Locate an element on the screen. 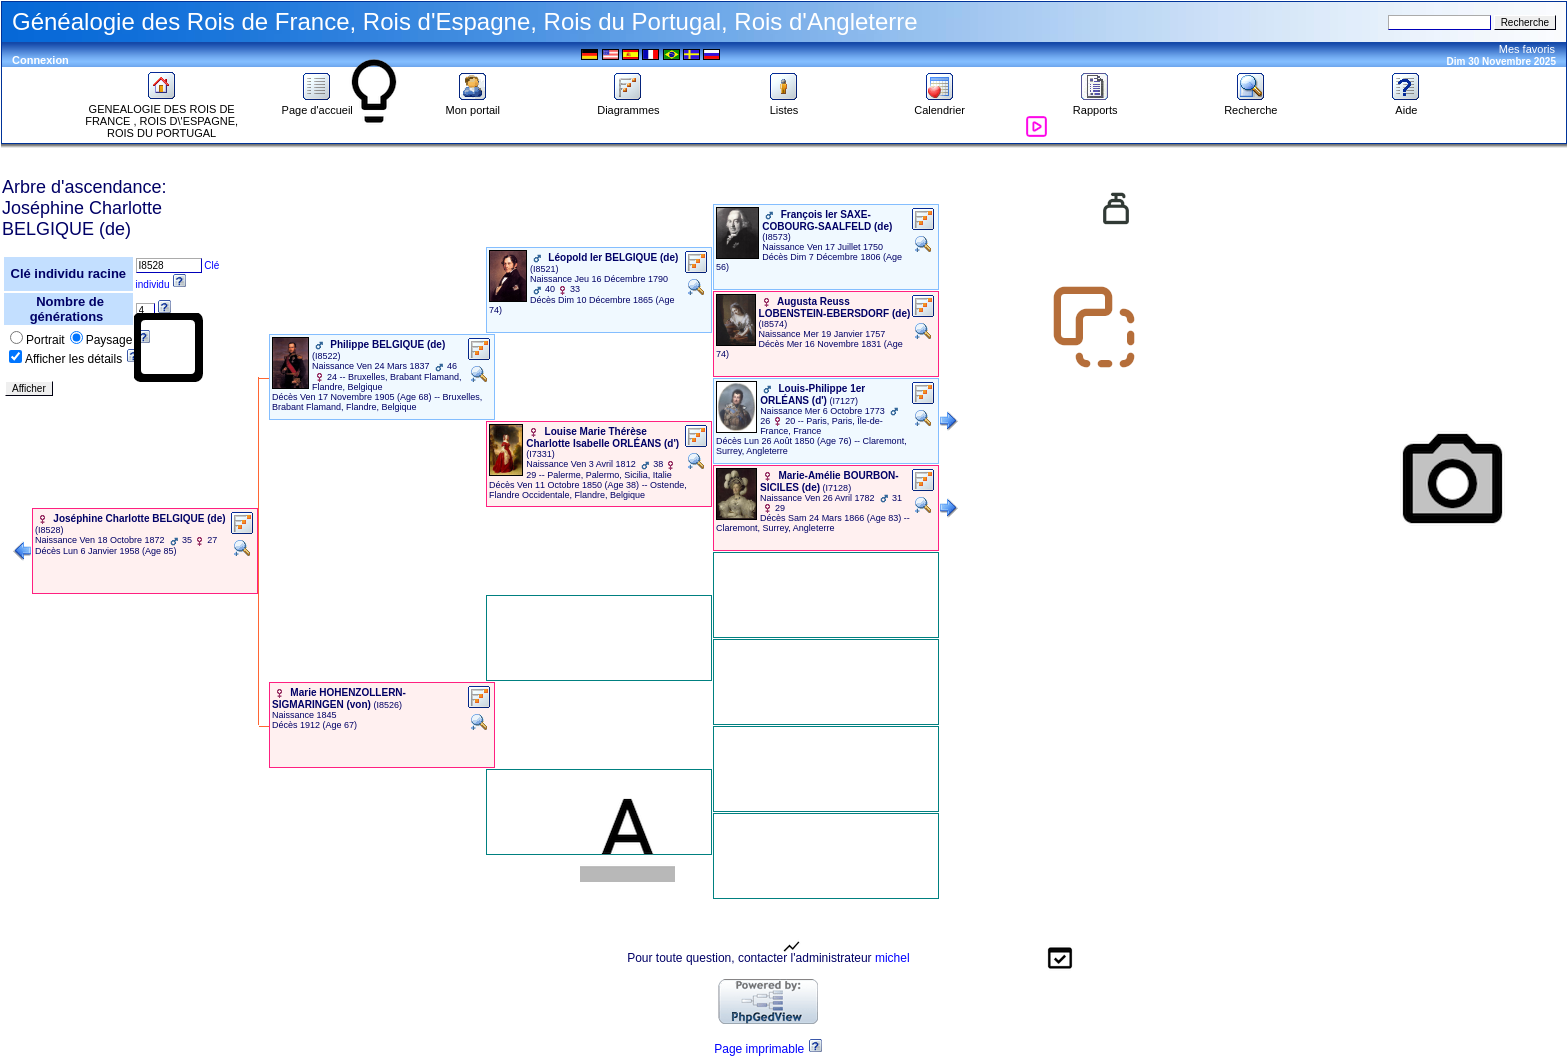 This screenshot has width=1568, height=1057. play video or media content is located at coordinates (1036, 126).